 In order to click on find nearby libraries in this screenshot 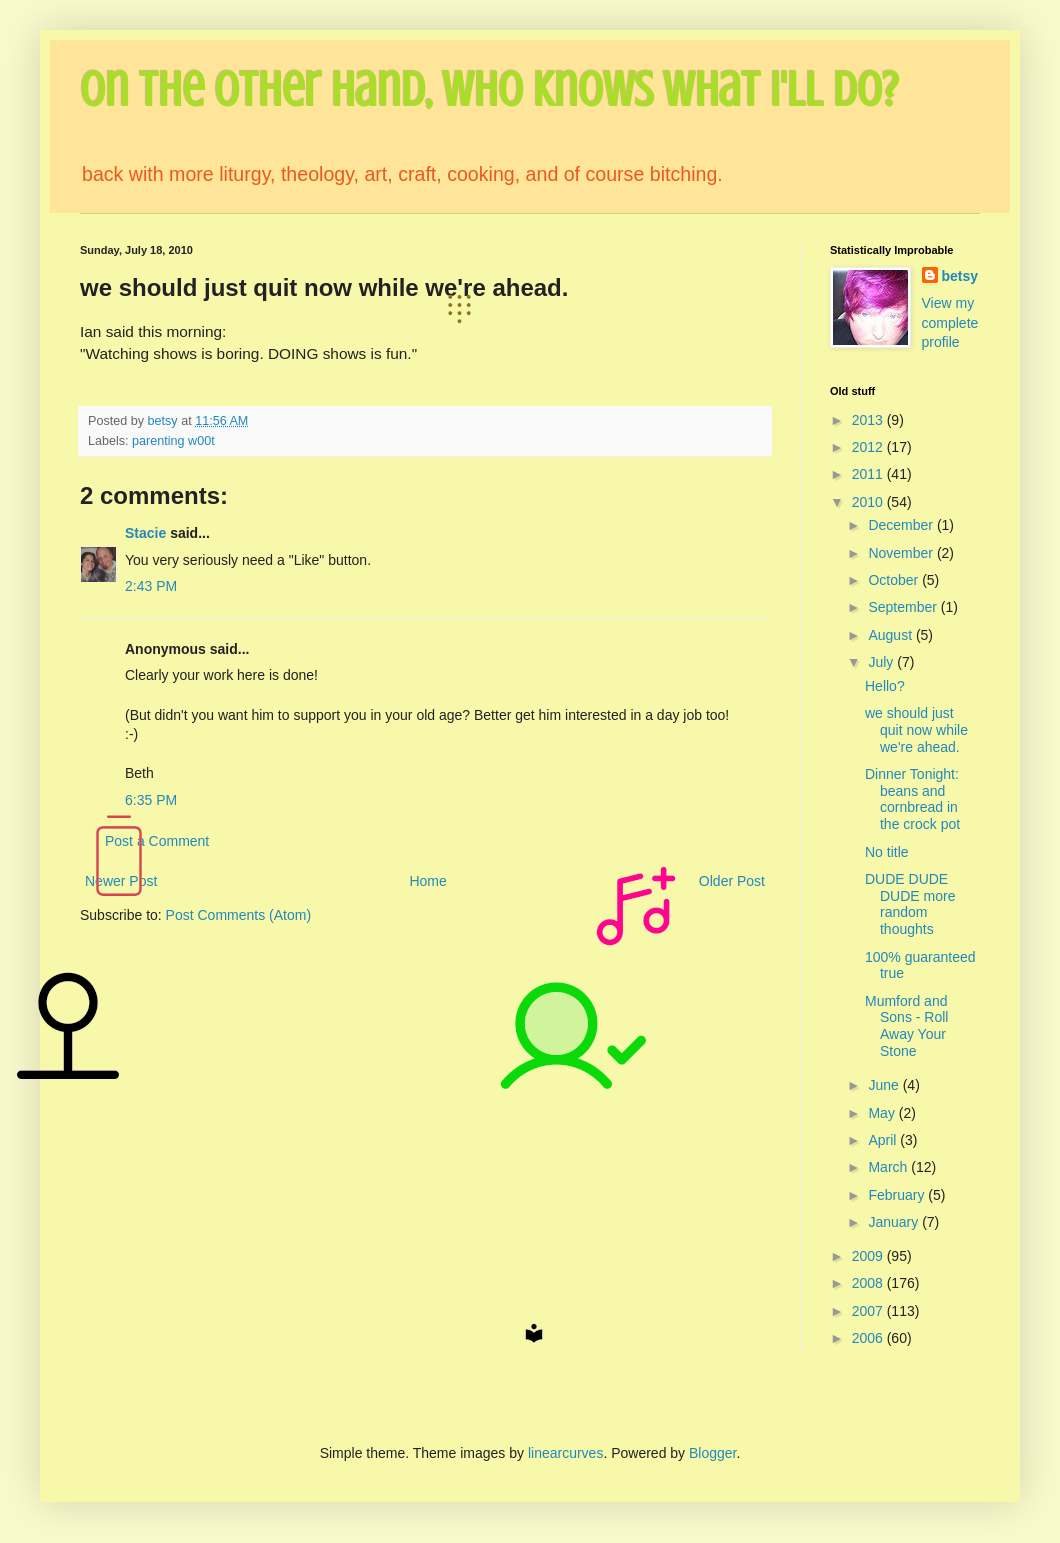, I will do `click(534, 1333)`.